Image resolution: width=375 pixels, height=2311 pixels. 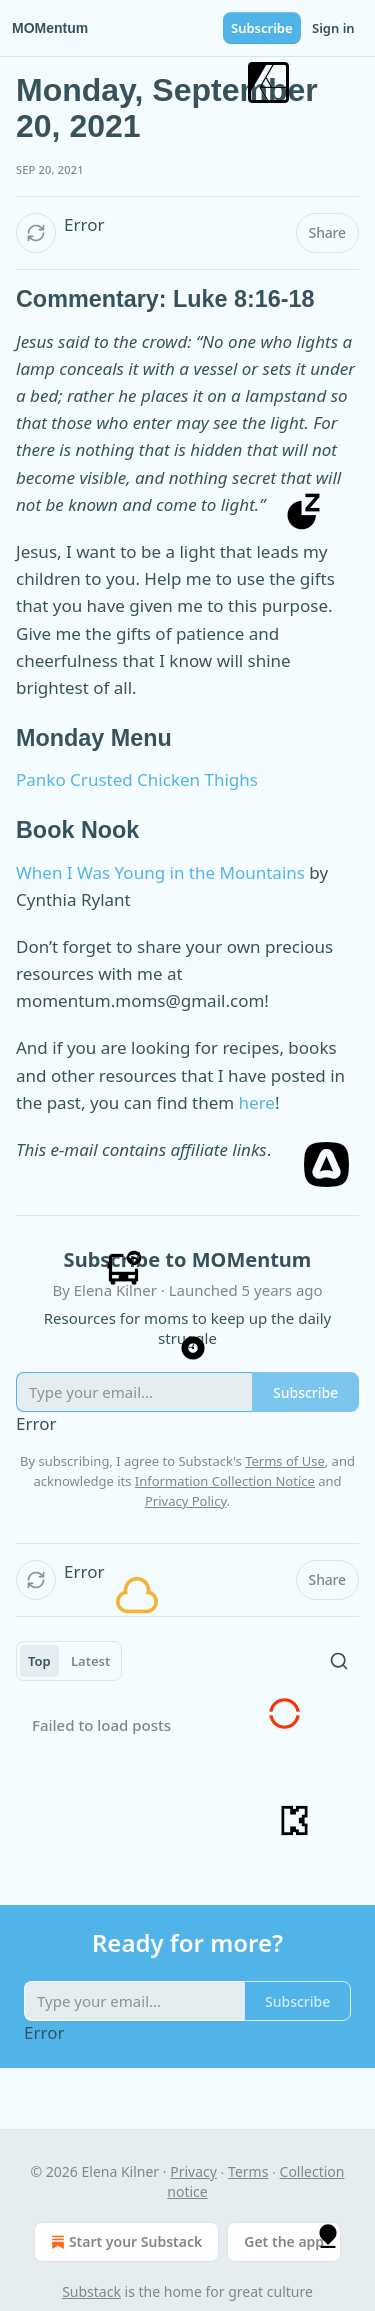 I want to click on AdonisJS framework logo, so click(x=326, y=1164).